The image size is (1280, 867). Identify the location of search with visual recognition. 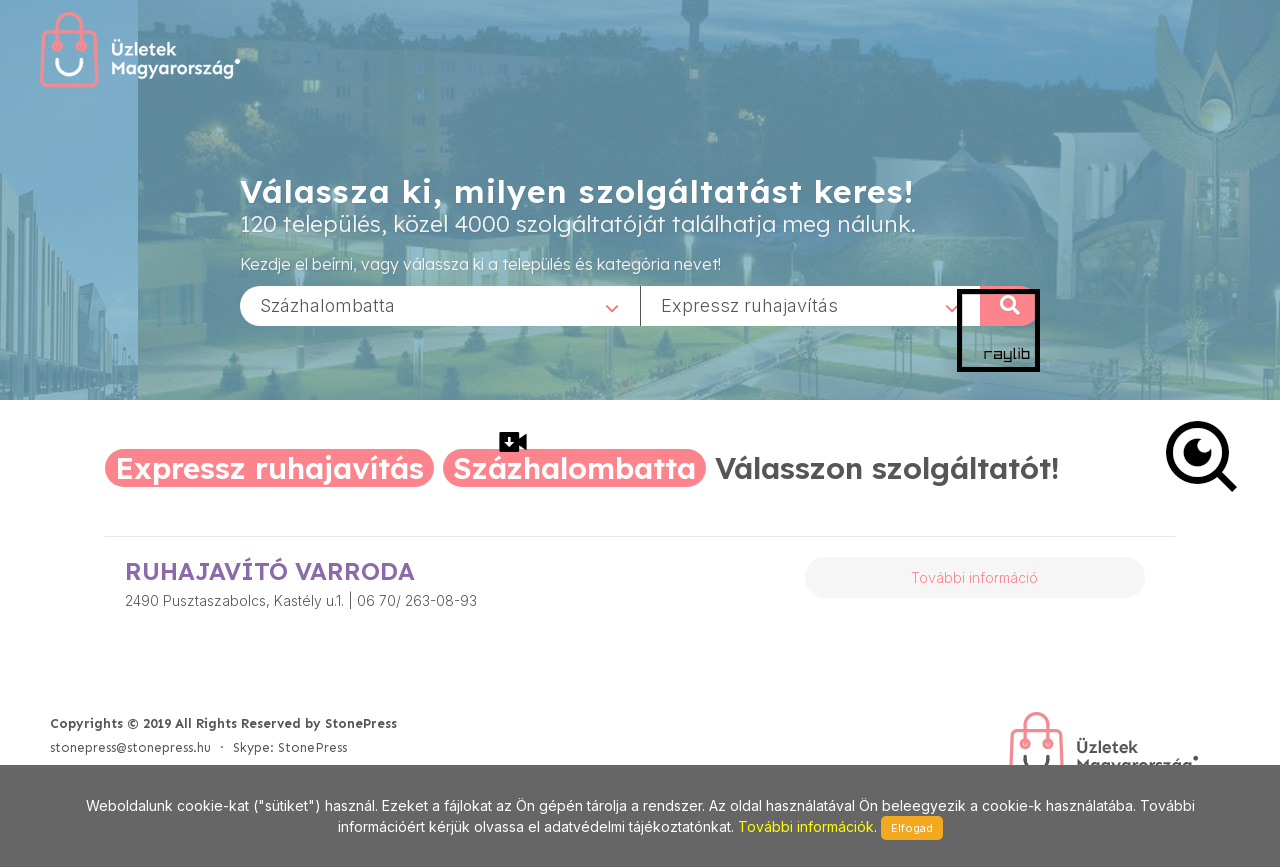
(1201, 456).